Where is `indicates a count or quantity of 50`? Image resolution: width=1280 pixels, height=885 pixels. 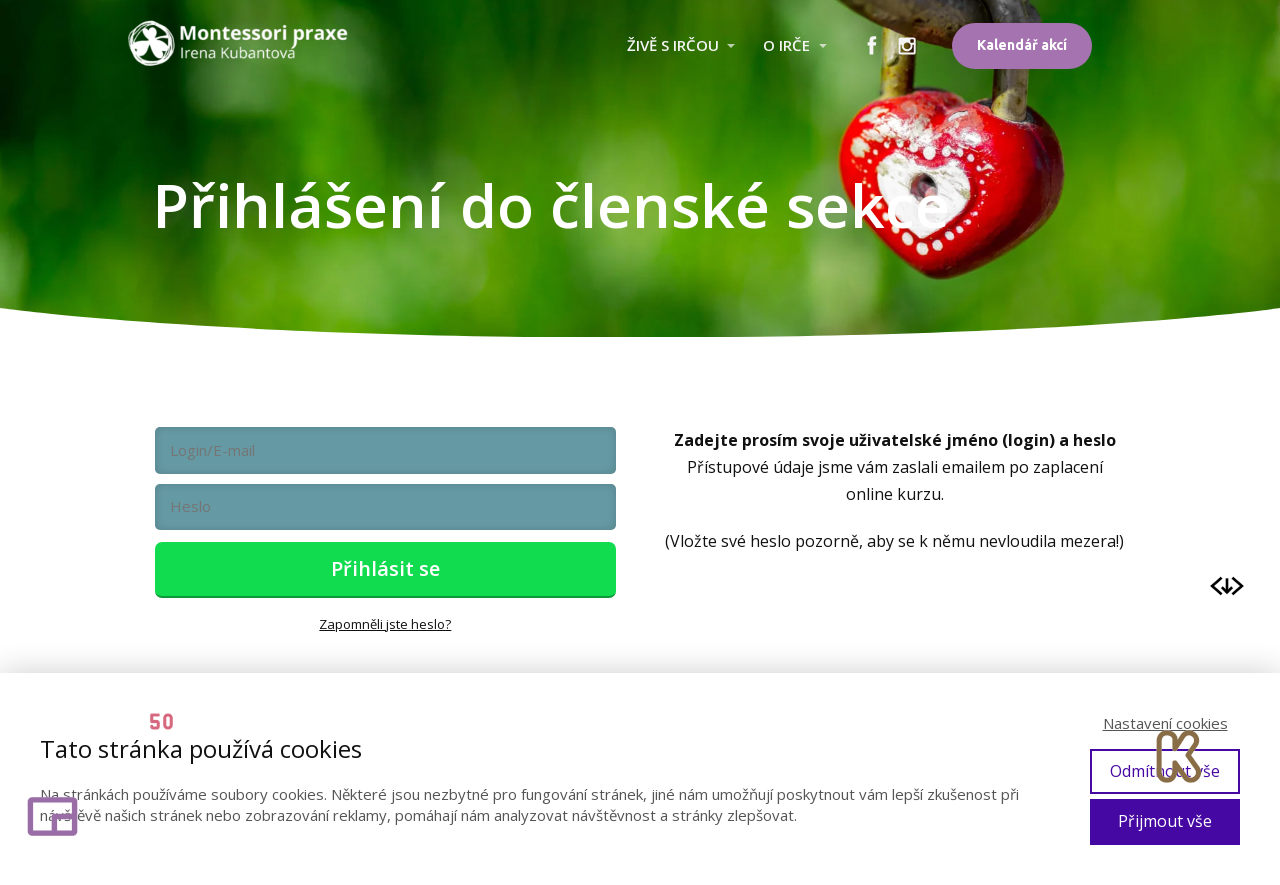 indicates a count or quantity of 50 is located at coordinates (161, 721).